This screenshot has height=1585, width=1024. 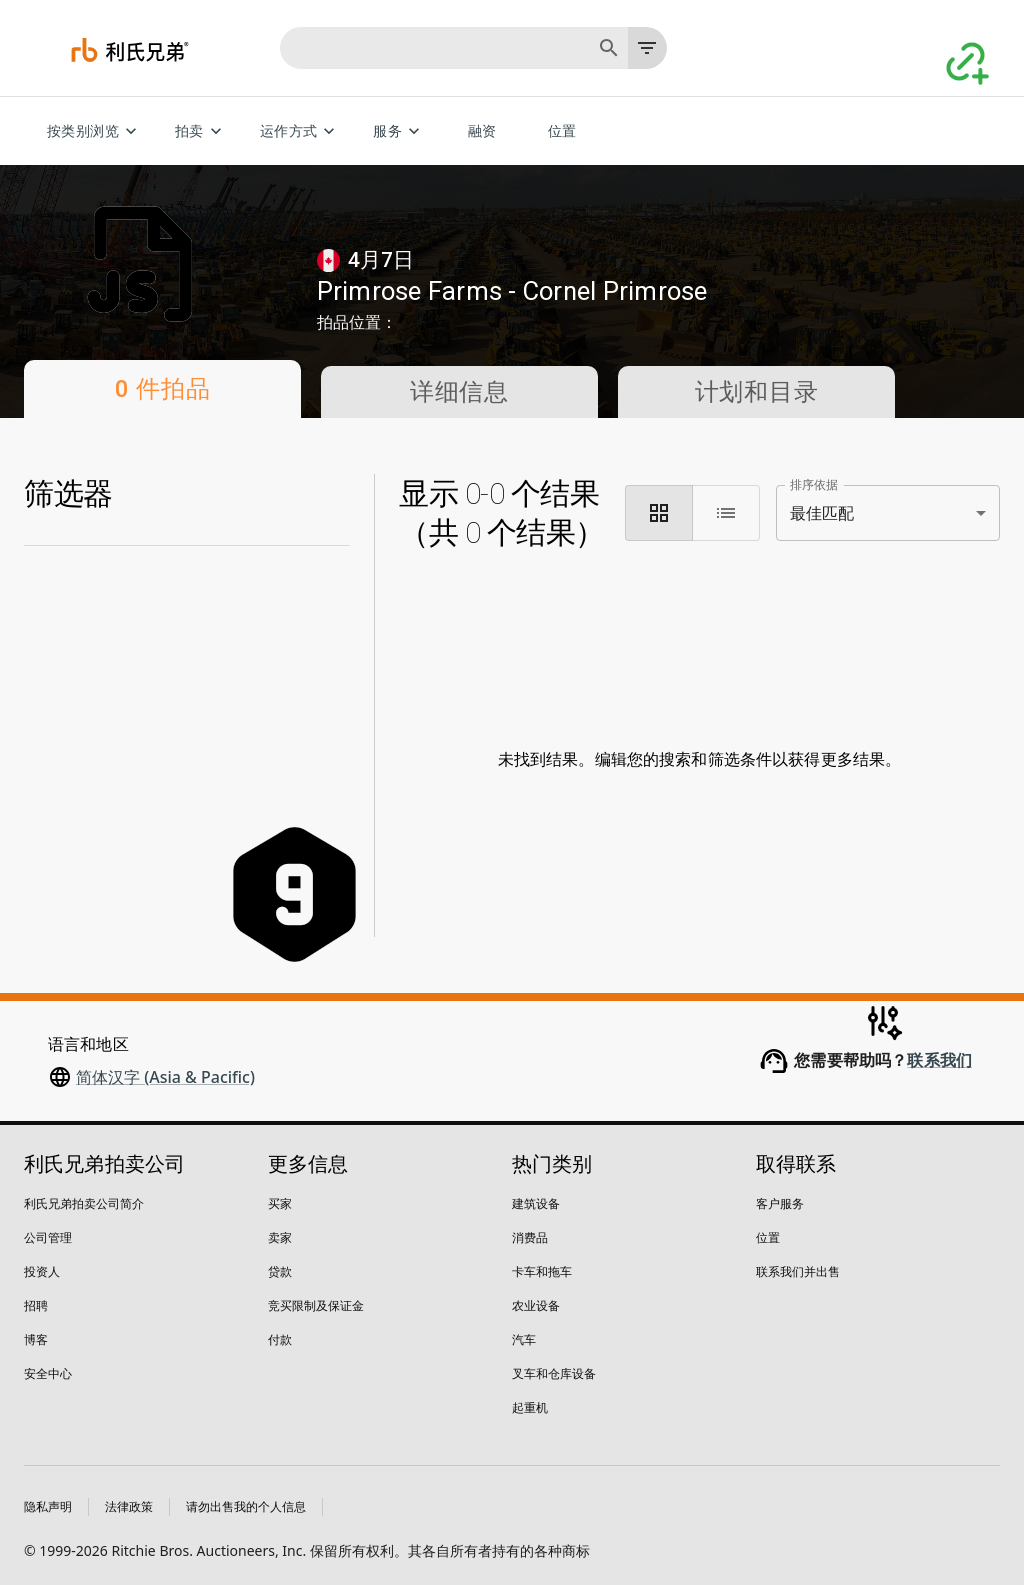 What do you see at coordinates (143, 264) in the screenshot?
I see `javascript file in a project directory` at bounding box center [143, 264].